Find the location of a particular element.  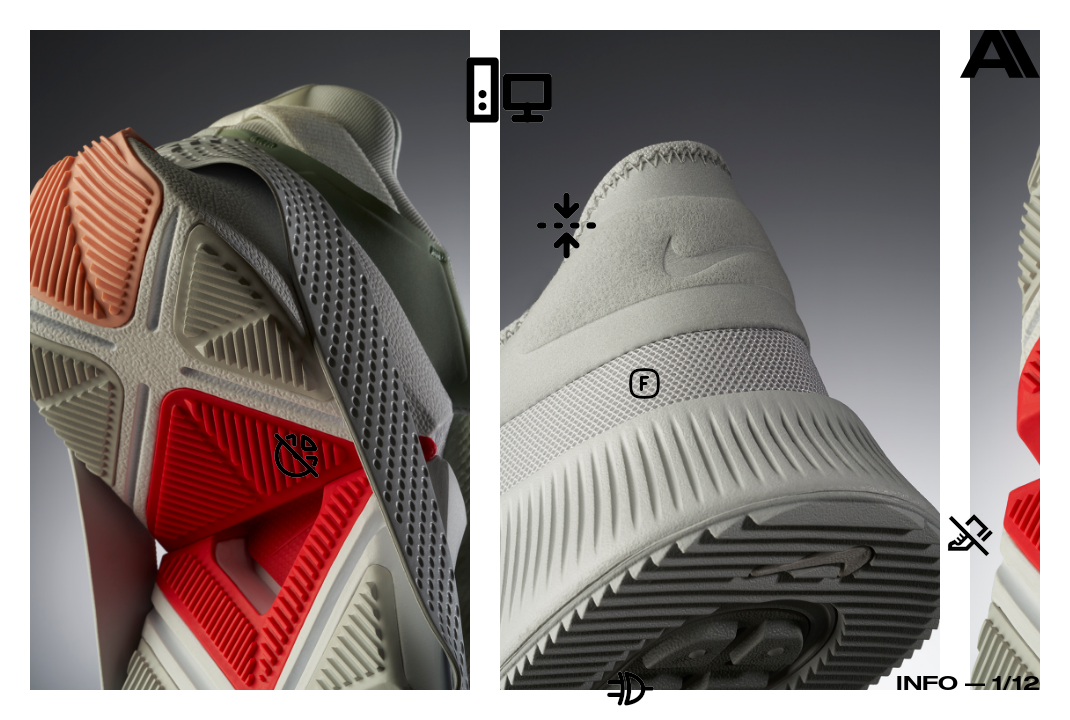

desktop computer or PC device is located at coordinates (507, 90).